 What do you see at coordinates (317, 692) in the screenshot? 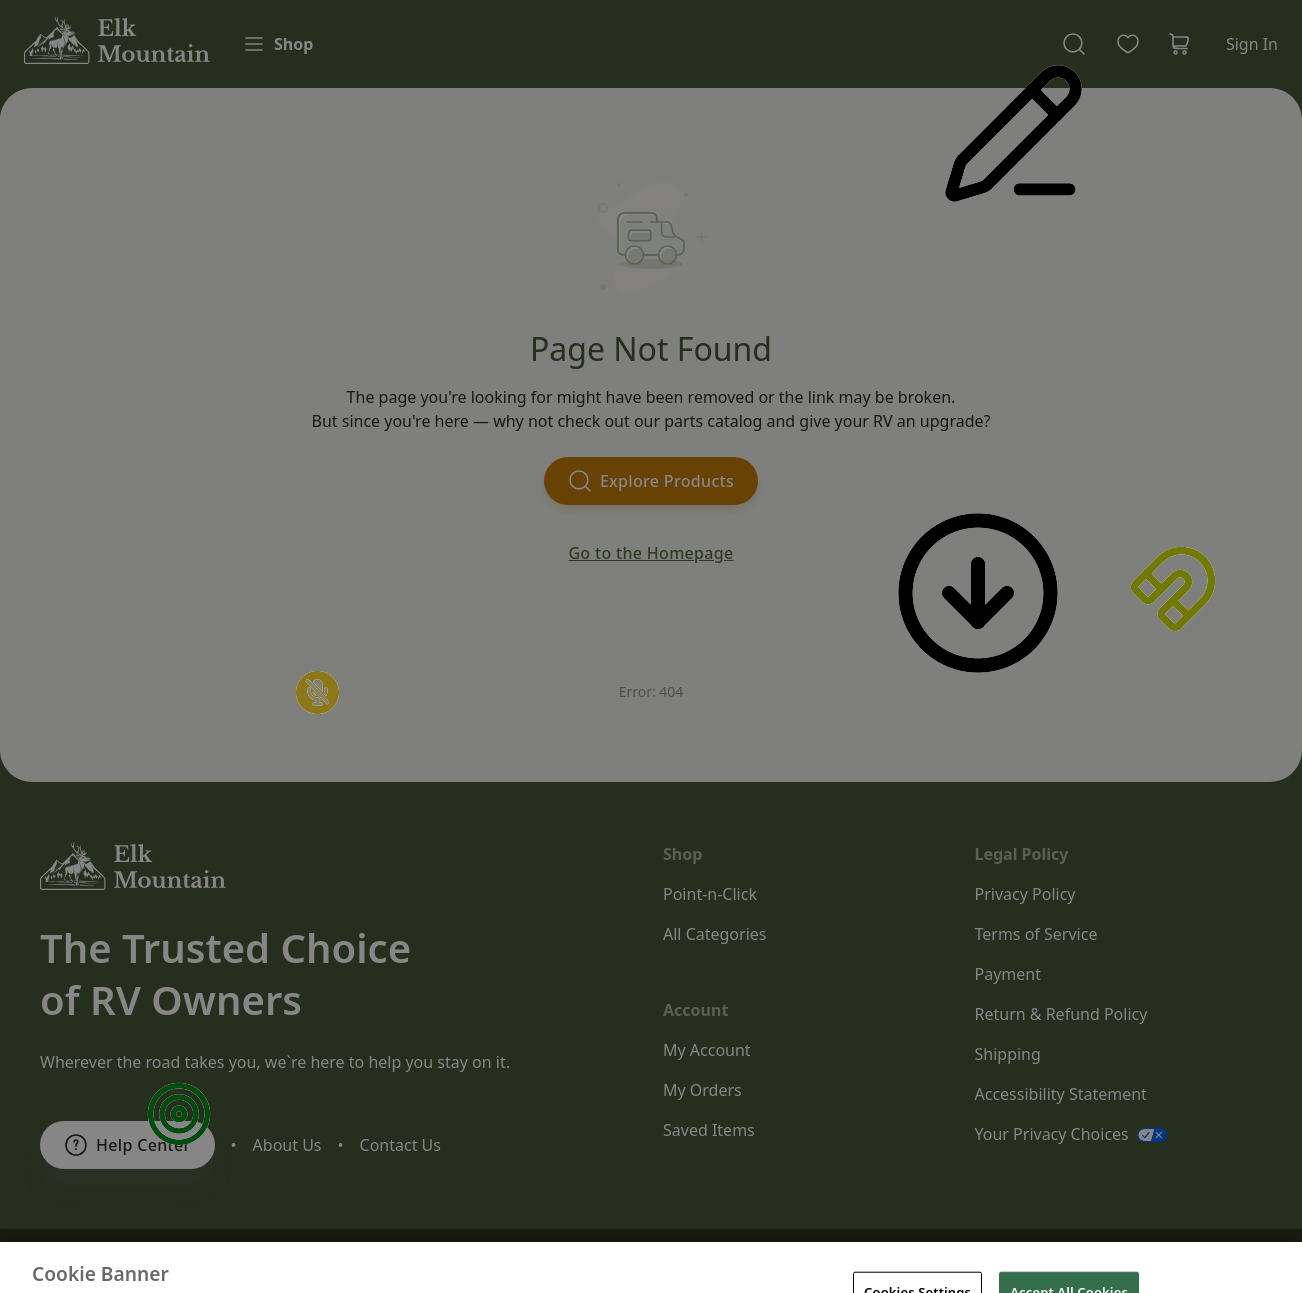
I see `mute your microphone` at bounding box center [317, 692].